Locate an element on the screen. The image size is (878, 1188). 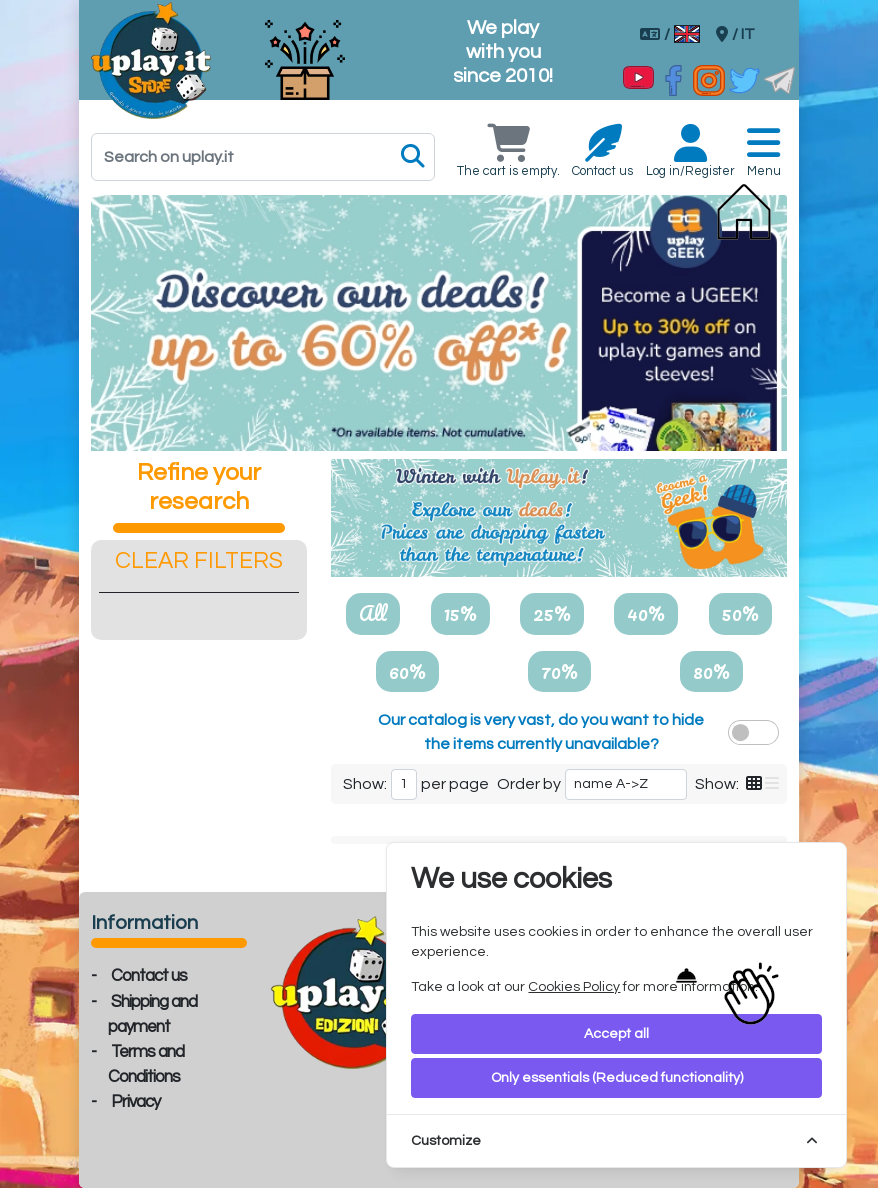
applaud or show appreciation for content is located at coordinates (750, 993).